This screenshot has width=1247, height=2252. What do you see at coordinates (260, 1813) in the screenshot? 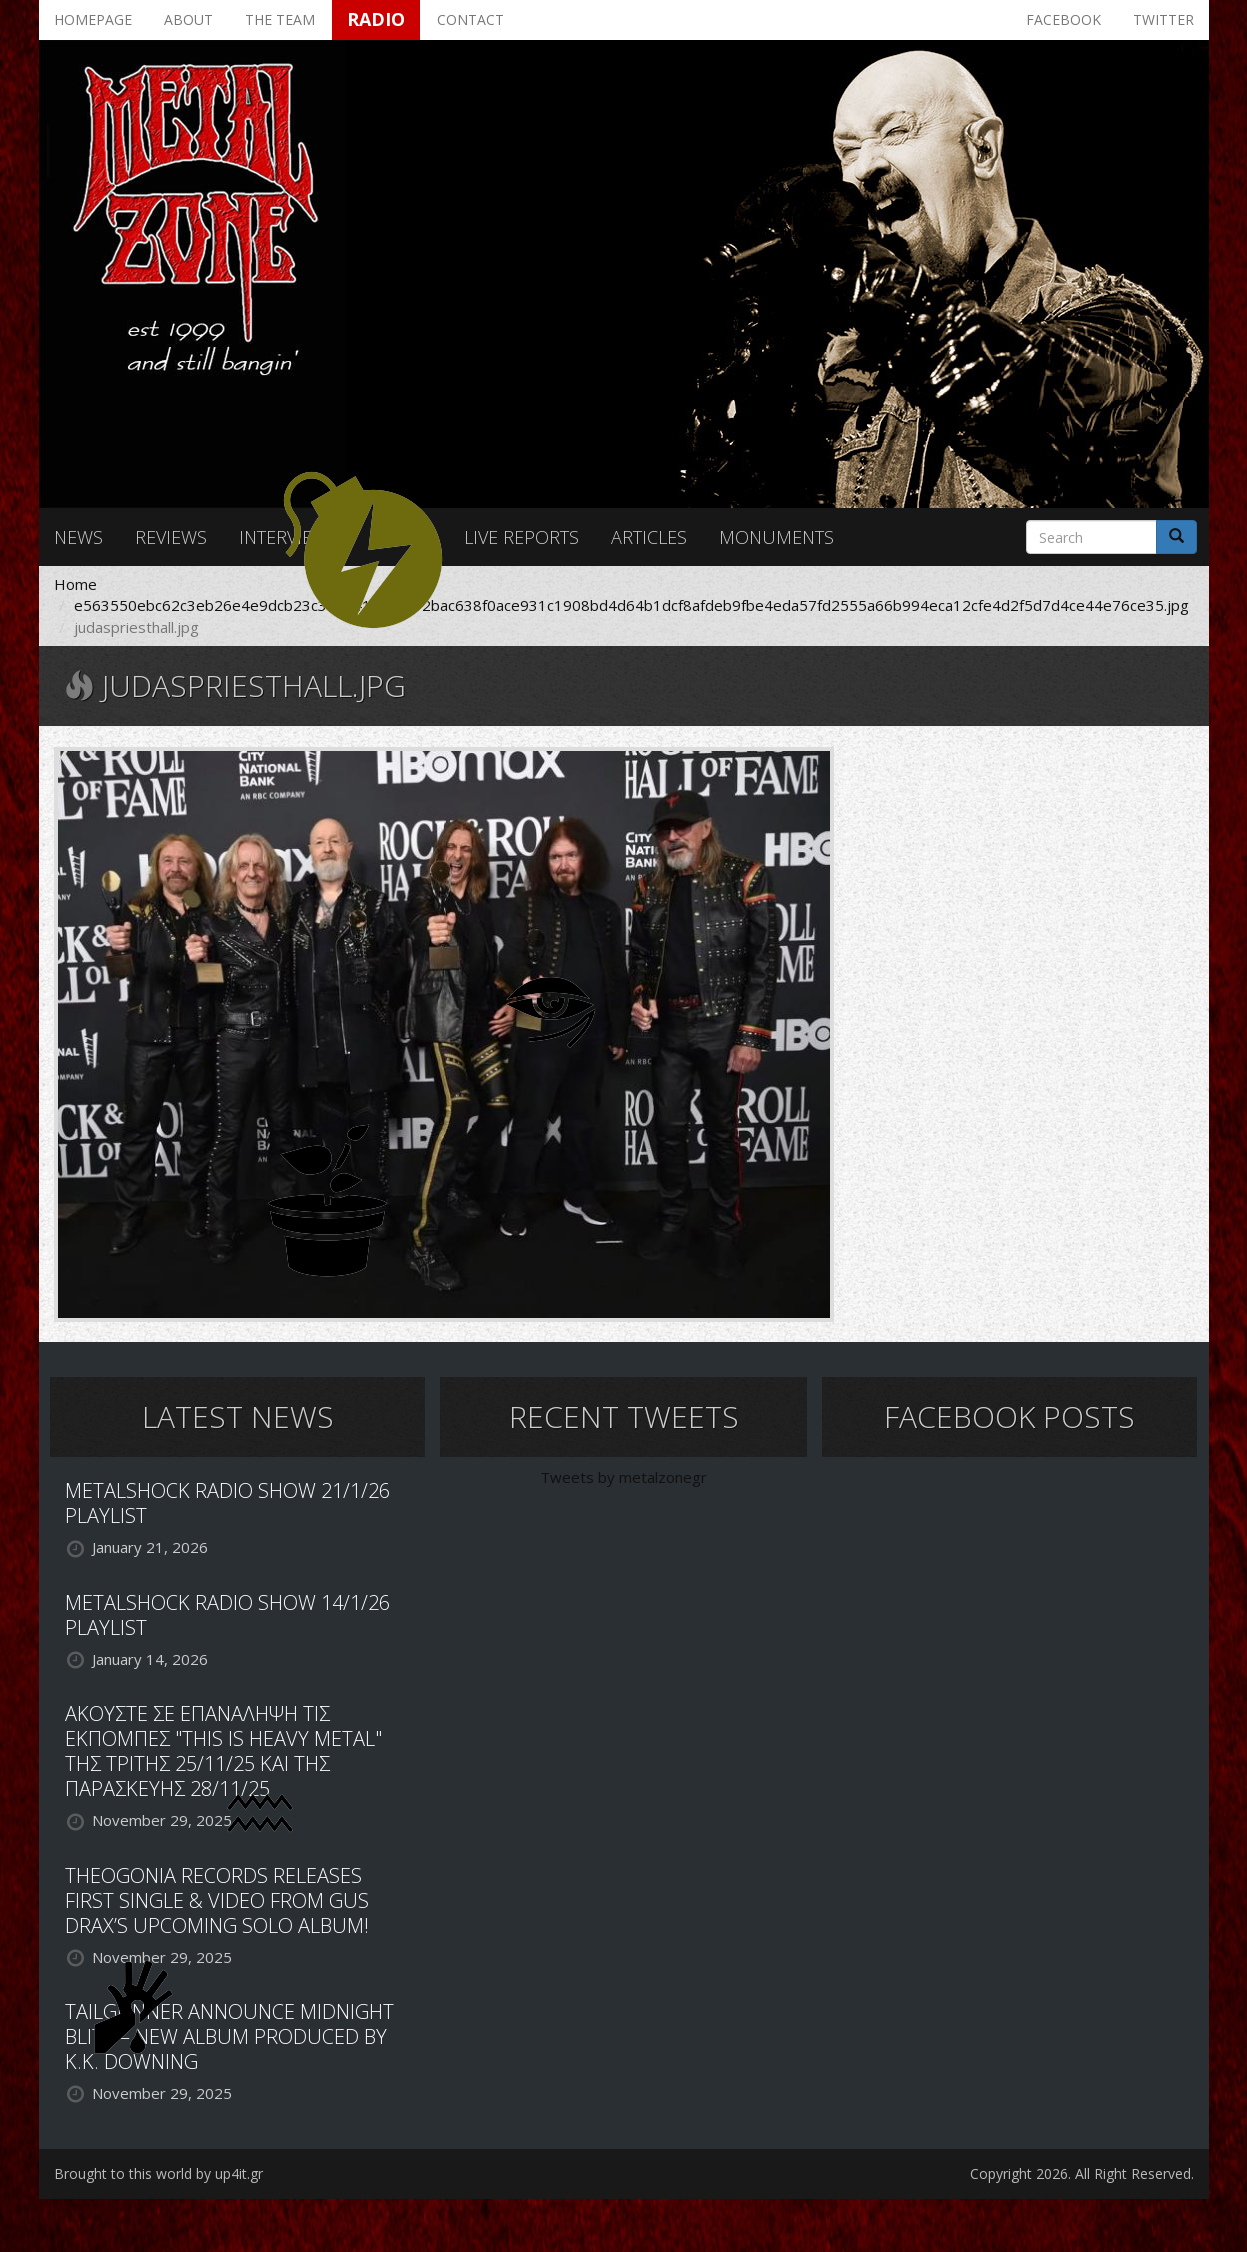
I see `represents the aquarius zodiac sign` at bounding box center [260, 1813].